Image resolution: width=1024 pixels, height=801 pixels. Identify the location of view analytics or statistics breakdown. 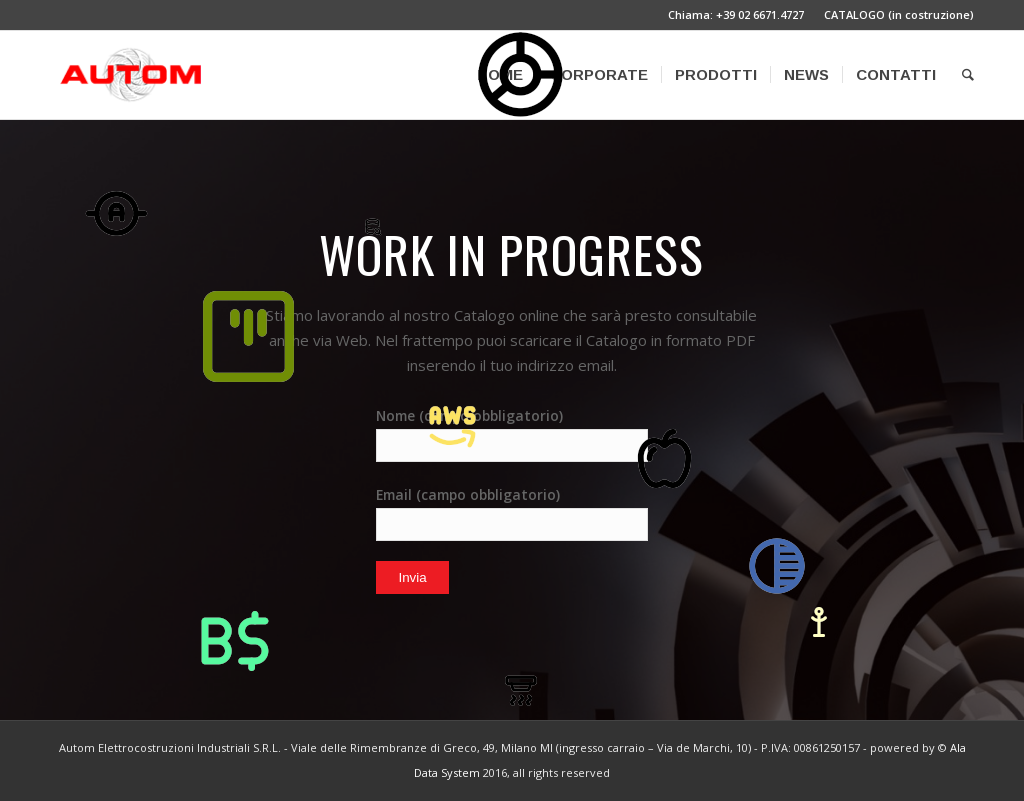
(520, 74).